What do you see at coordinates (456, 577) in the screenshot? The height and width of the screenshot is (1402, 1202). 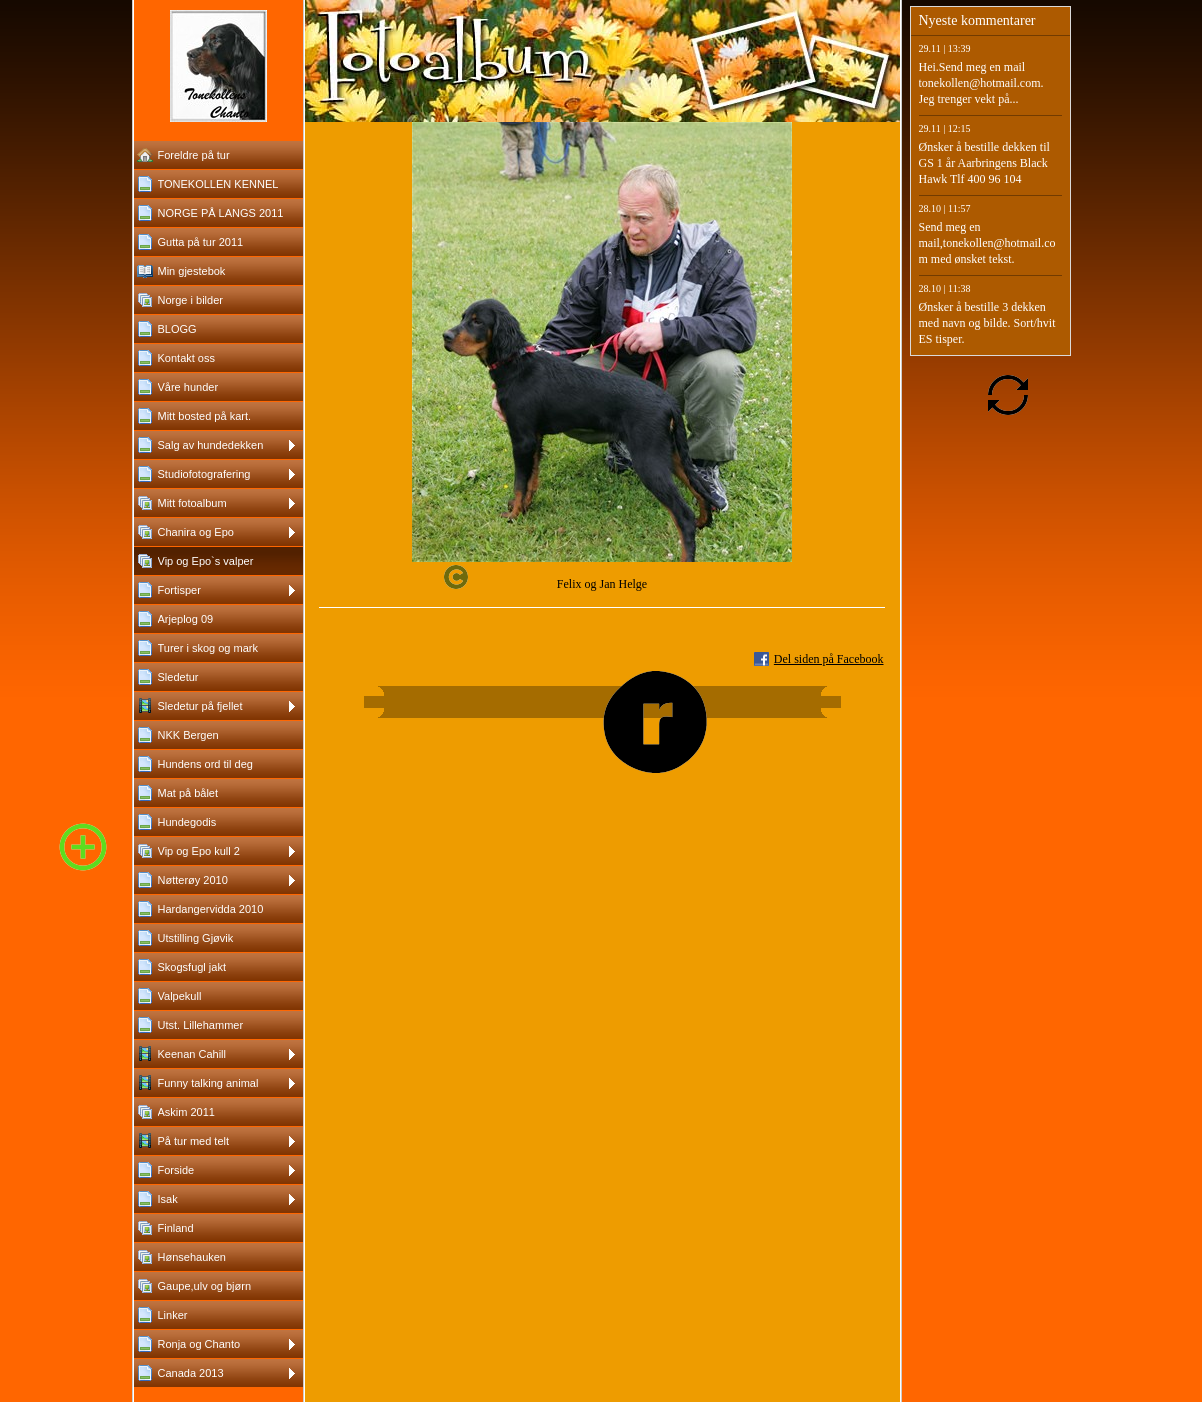 I see `open the Coursera app` at bounding box center [456, 577].